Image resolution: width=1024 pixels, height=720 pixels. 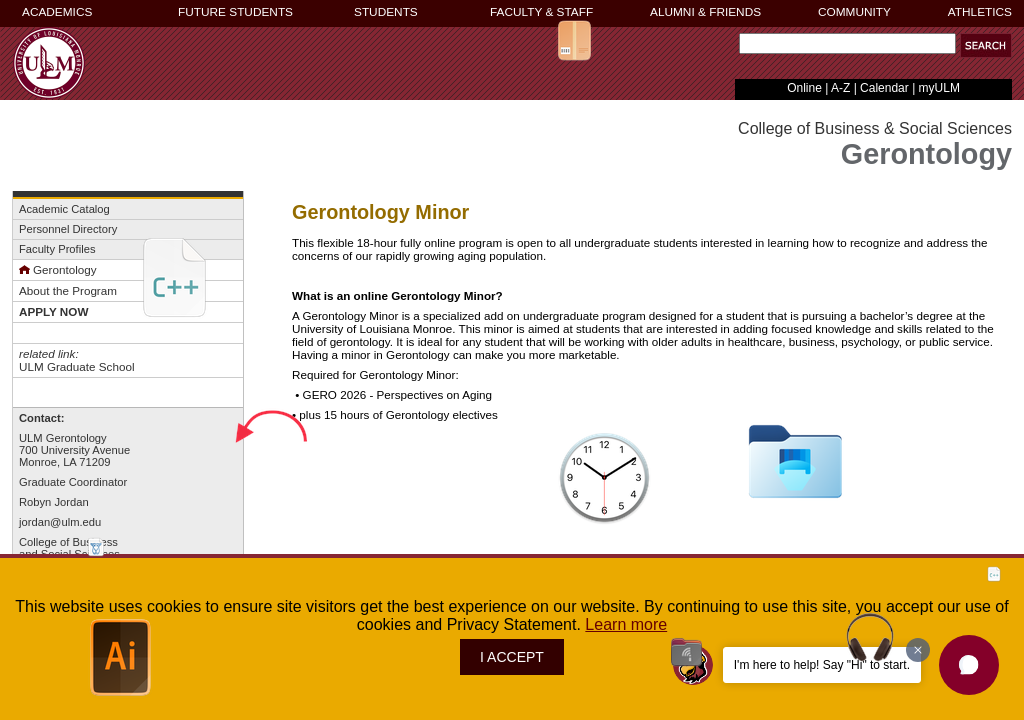 I want to click on access date and time settings, so click(x=604, y=477).